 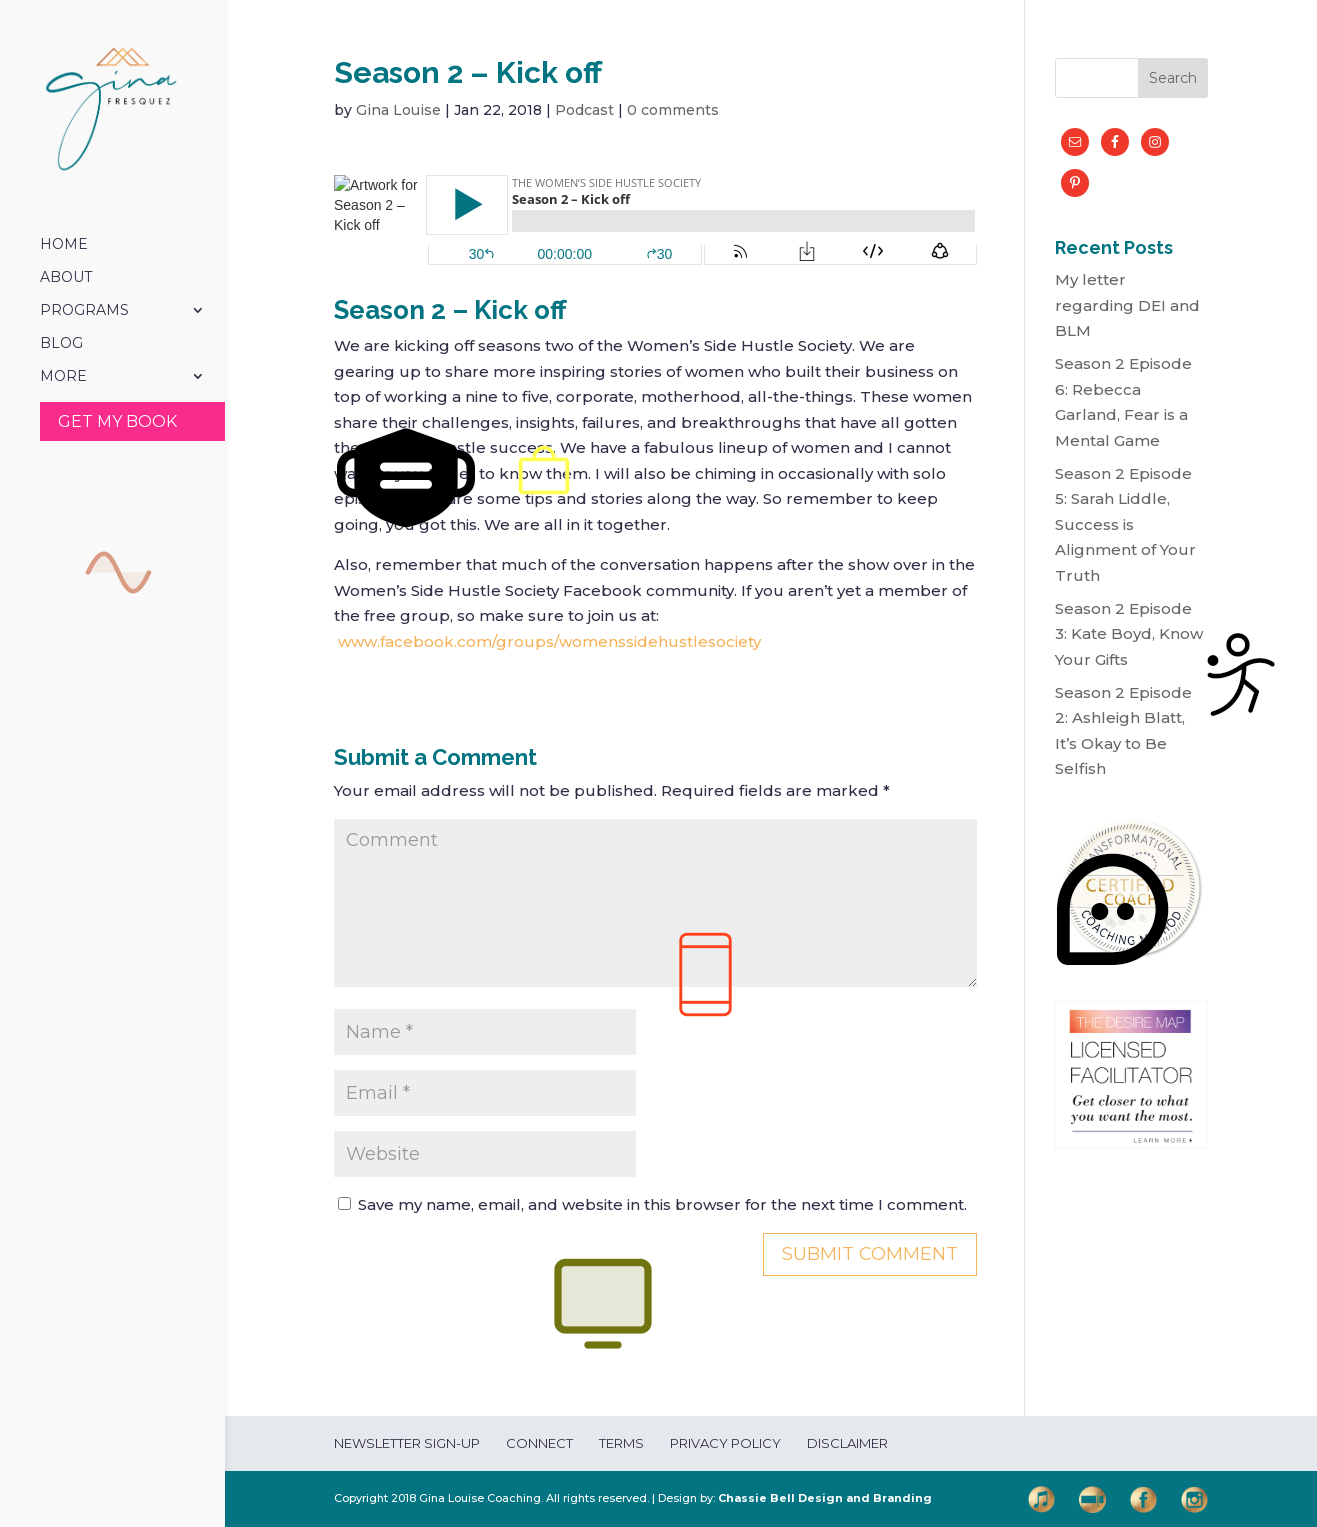 I want to click on throw or discard an item, so click(x=1238, y=673).